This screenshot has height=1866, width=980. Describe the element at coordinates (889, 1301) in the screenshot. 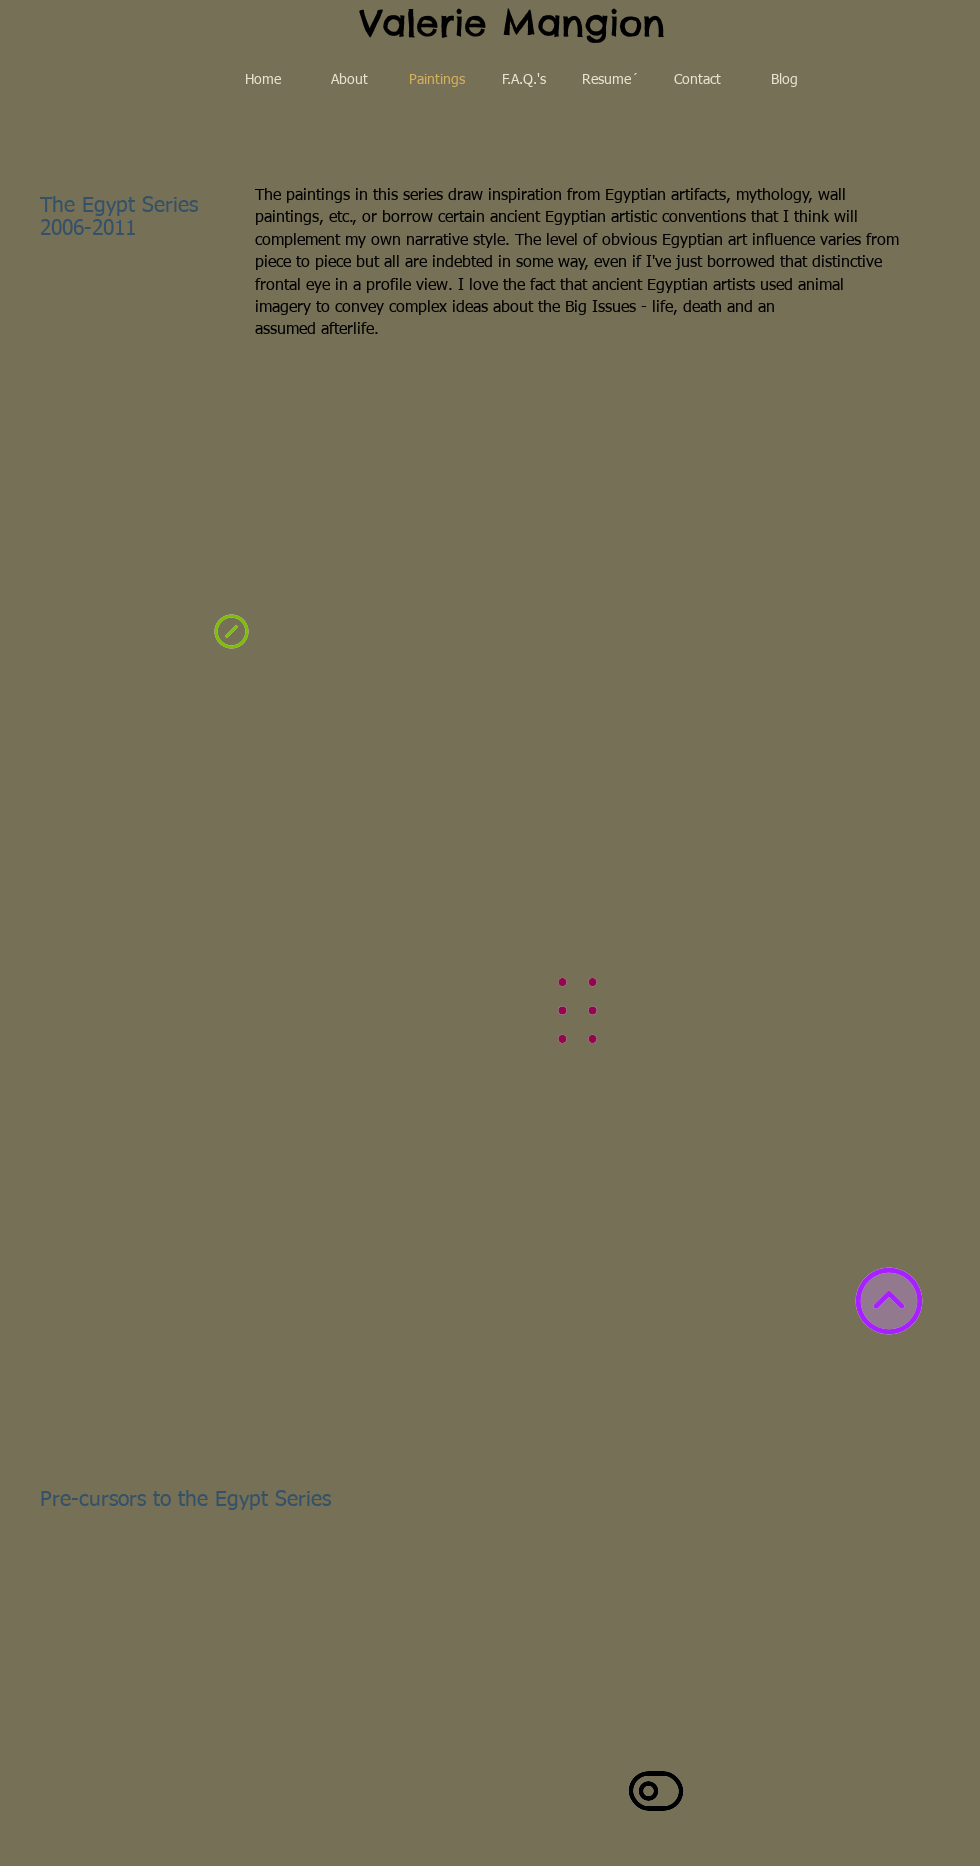

I see `scroll up or return to top of page` at that location.